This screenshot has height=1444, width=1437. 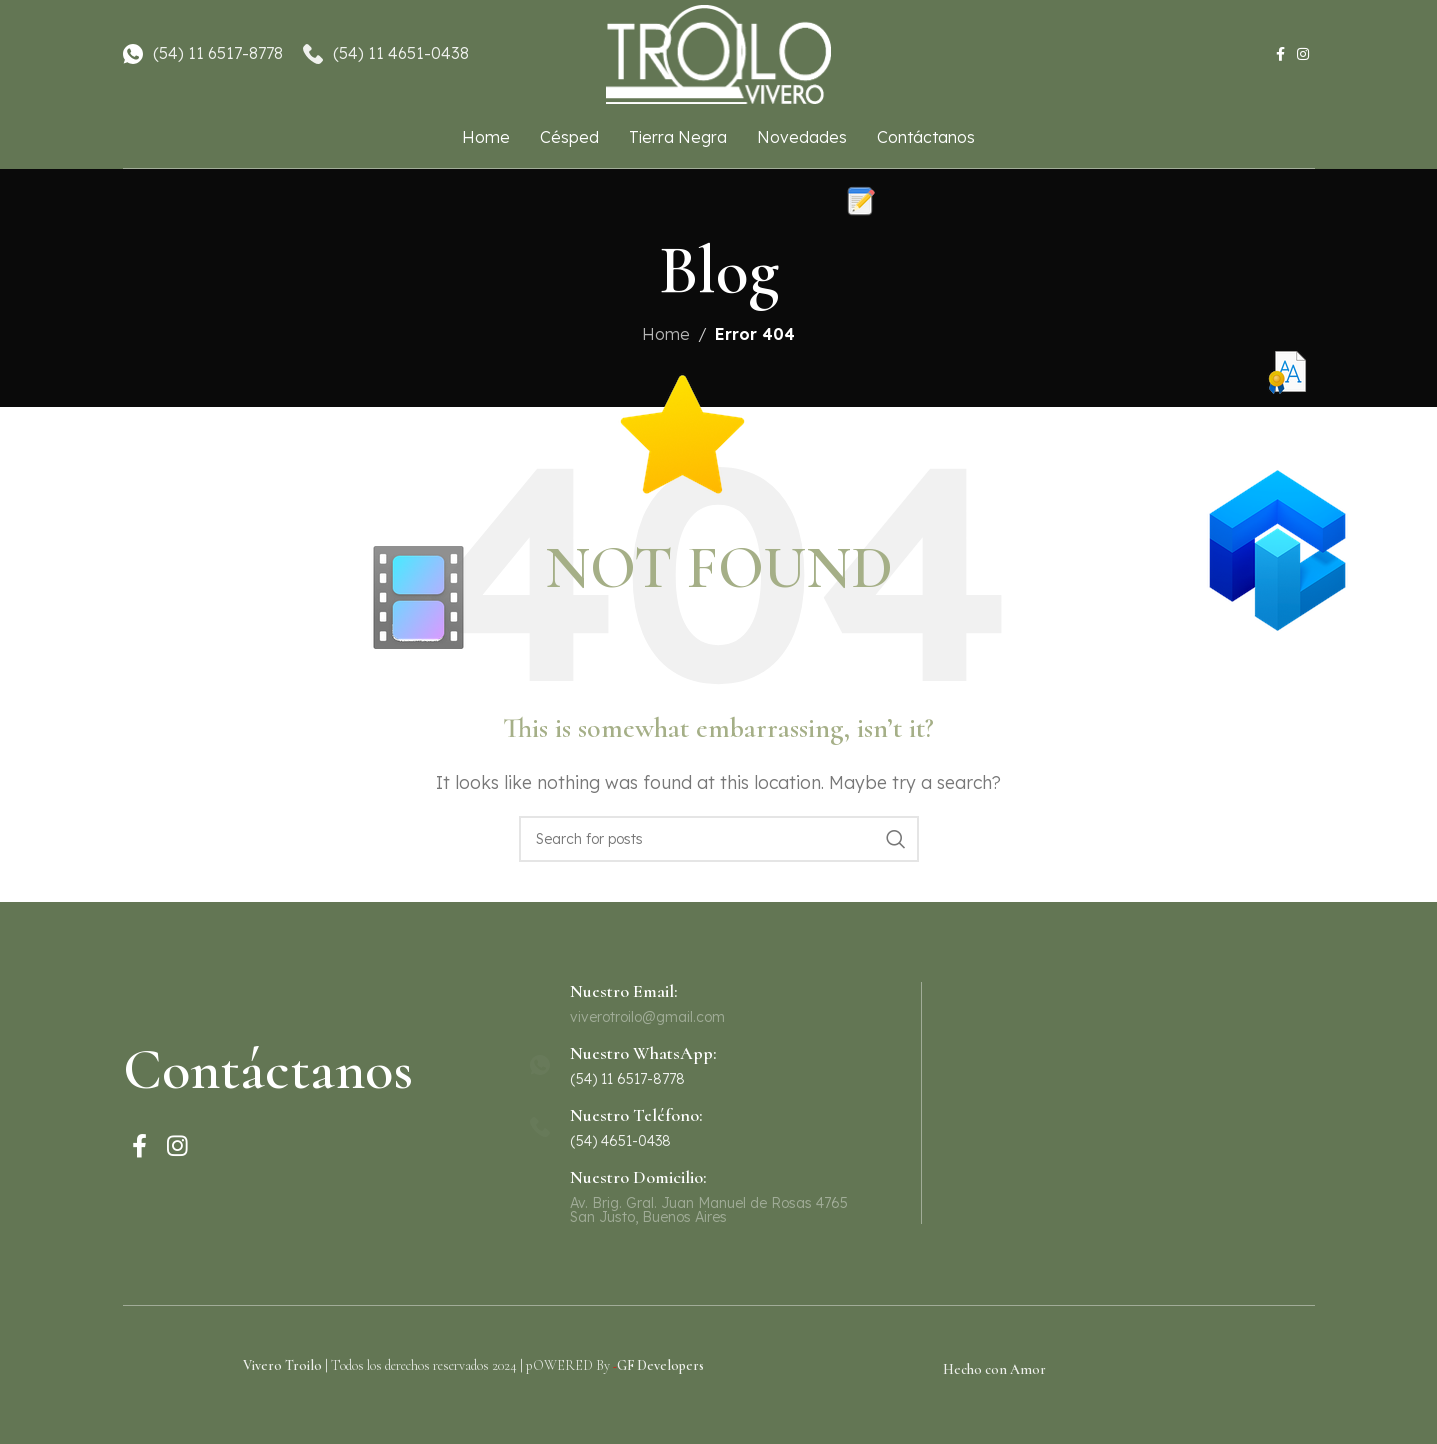 I want to click on open the text editor application, so click(x=860, y=201).